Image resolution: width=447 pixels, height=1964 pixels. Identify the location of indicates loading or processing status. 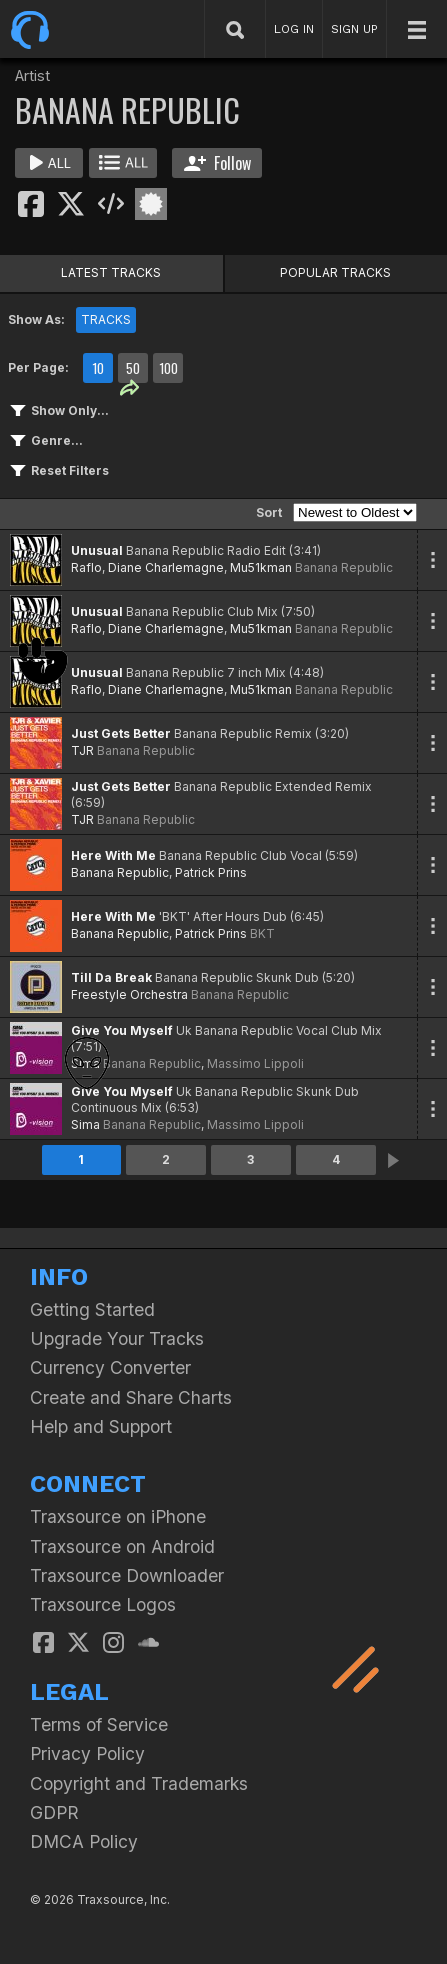
(356, 1670).